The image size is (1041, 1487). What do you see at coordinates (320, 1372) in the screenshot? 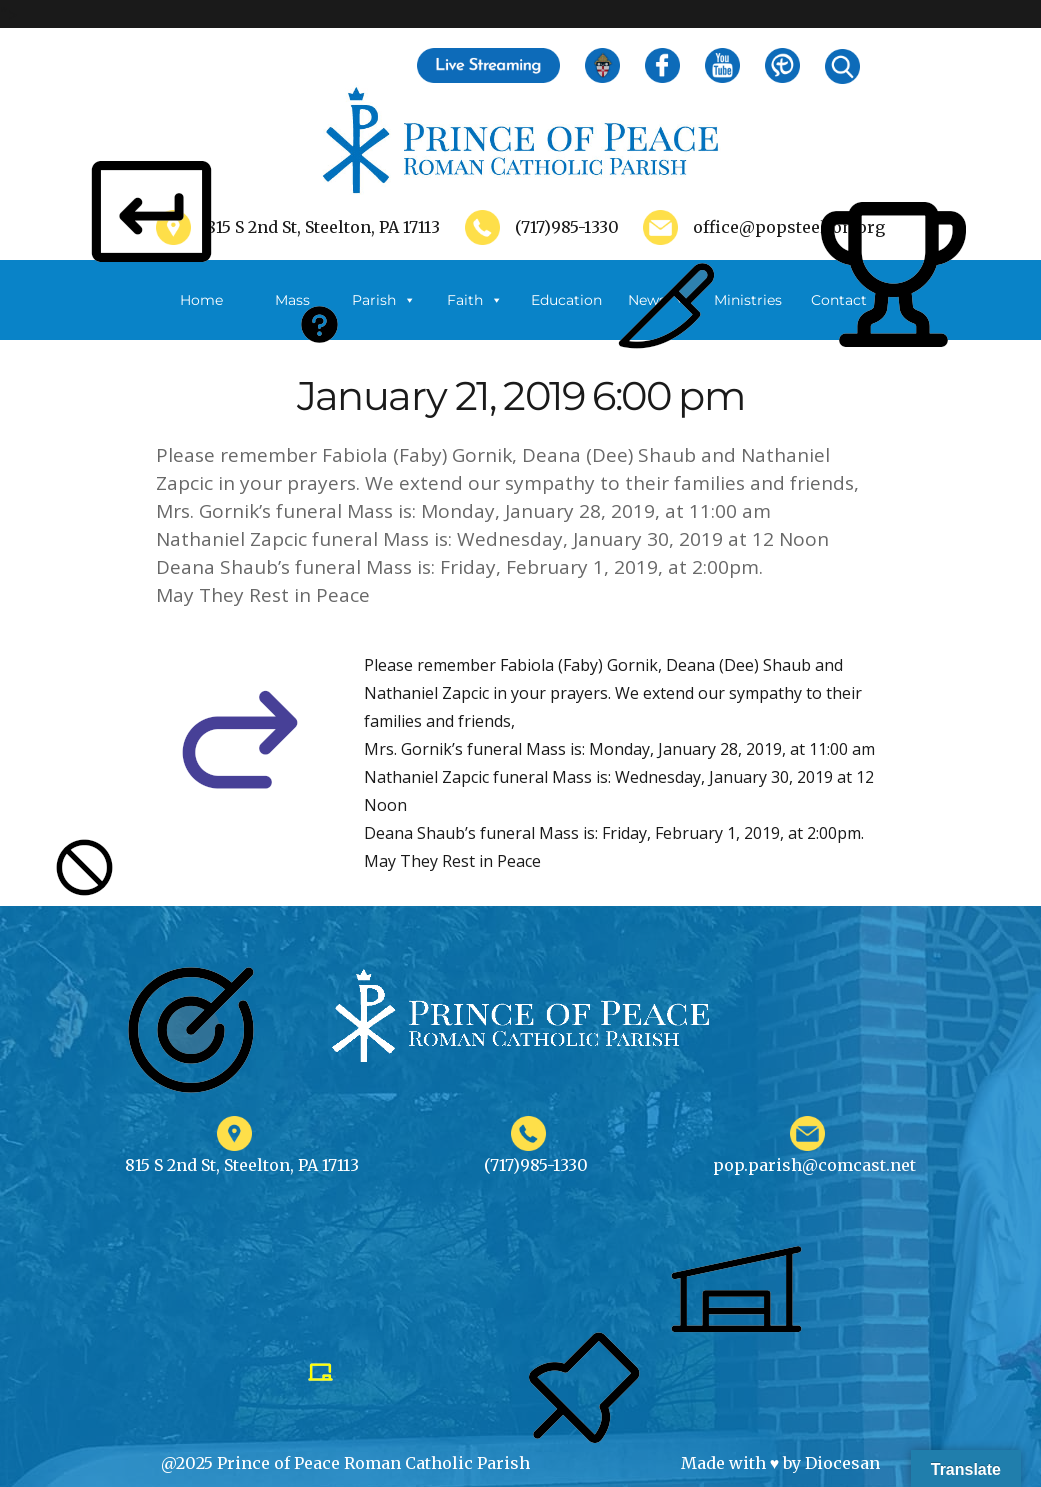
I see `open whiteboard or presentation mode` at bounding box center [320, 1372].